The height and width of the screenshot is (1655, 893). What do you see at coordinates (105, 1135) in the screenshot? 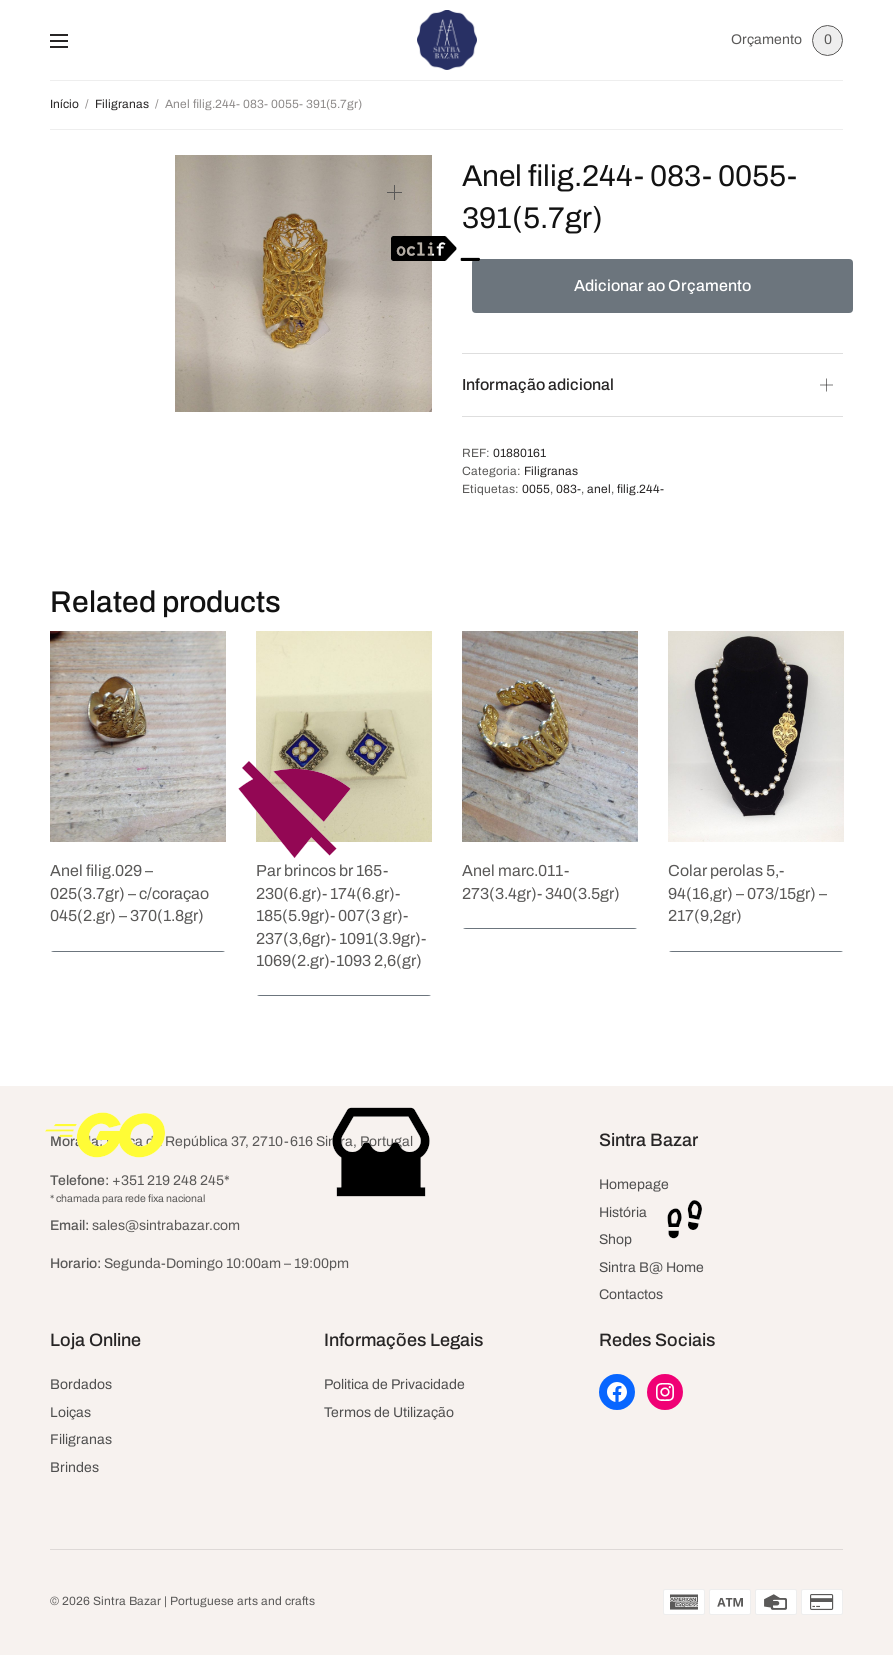
I see `go programming language logo` at bounding box center [105, 1135].